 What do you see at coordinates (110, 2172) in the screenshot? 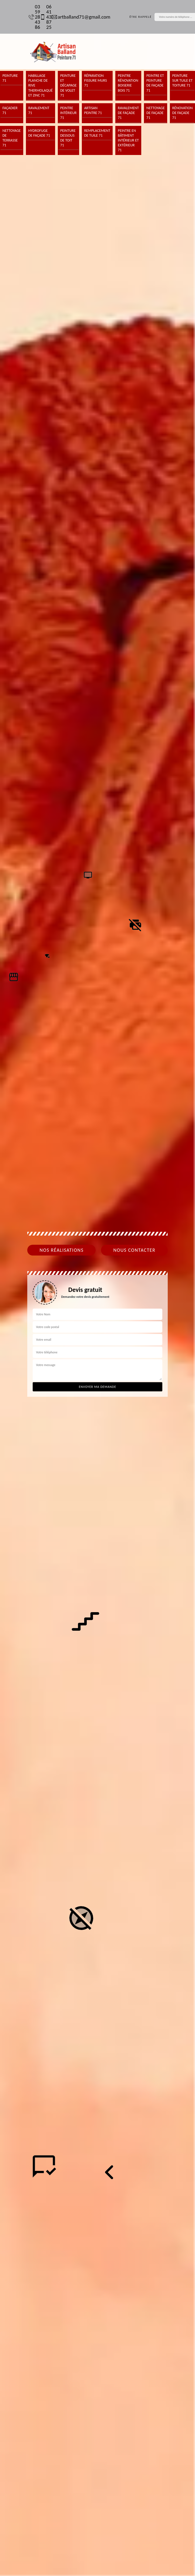
I see `go back to the previous screen` at bounding box center [110, 2172].